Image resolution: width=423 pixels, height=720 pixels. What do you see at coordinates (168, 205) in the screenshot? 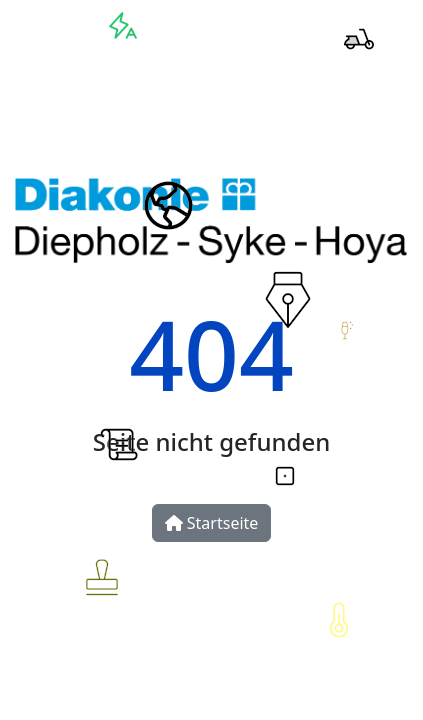
I see `switch to western hemisphere region` at bounding box center [168, 205].